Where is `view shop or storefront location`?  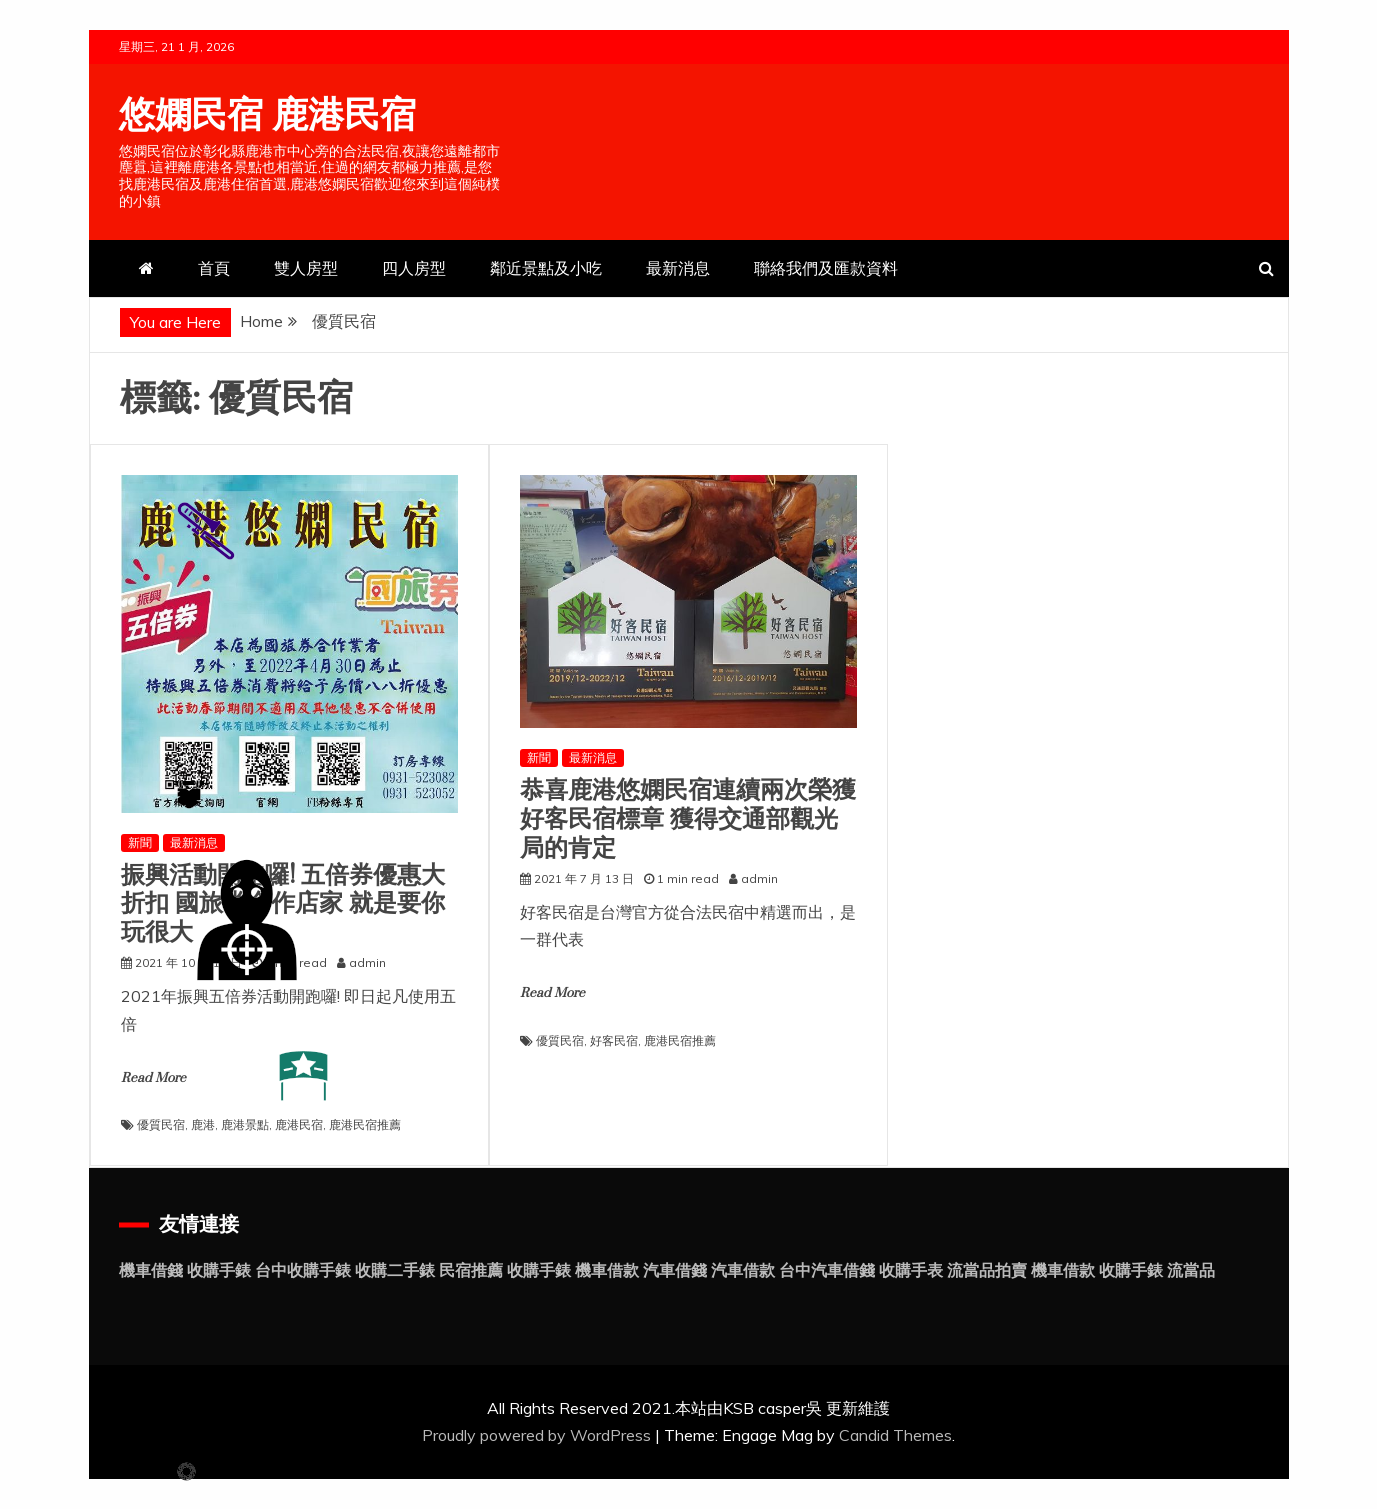 view shop or storefront location is located at coordinates (189, 794).